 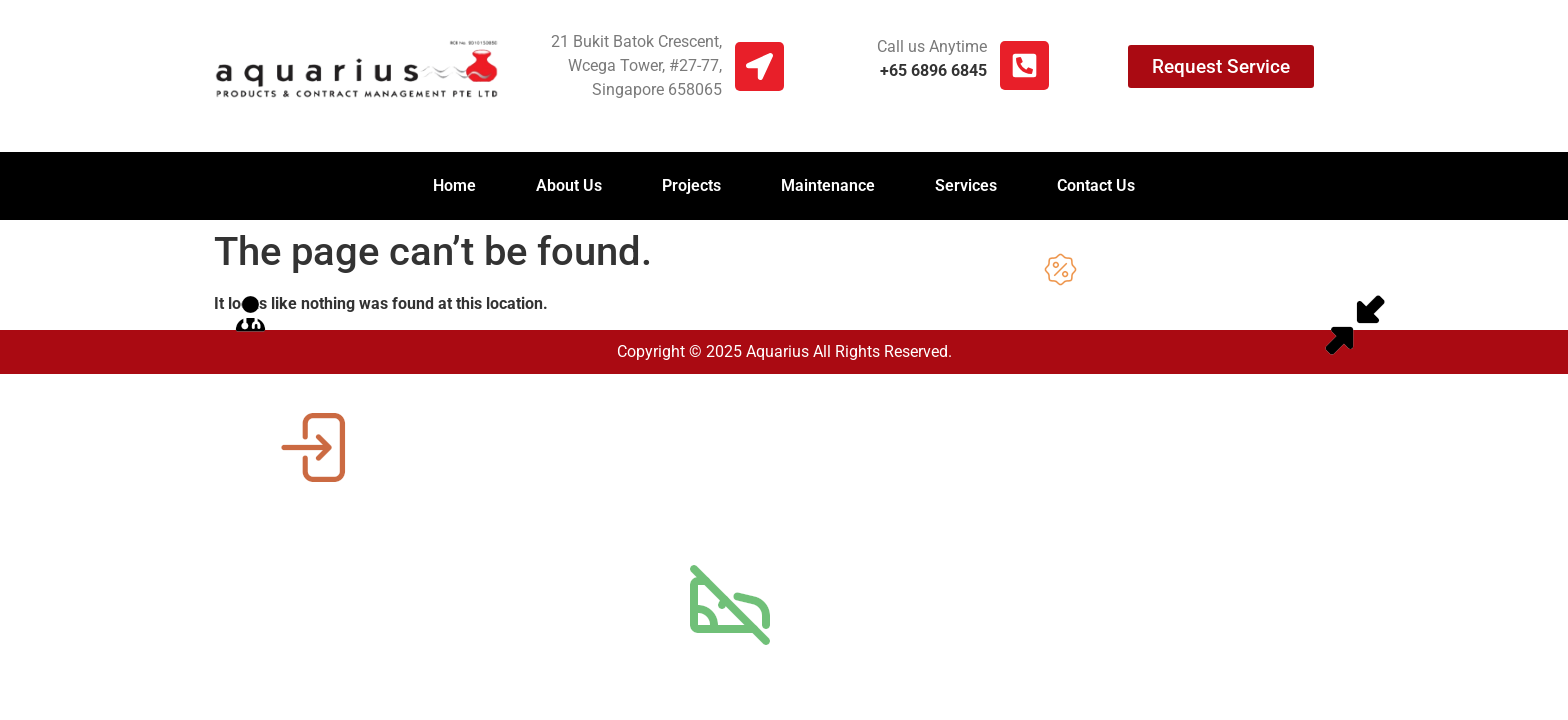 What do you see at coordinates (250, 313) in the screenshot?
I see `view doctor or healthcare provider profile` at bounding box center [250, 313].